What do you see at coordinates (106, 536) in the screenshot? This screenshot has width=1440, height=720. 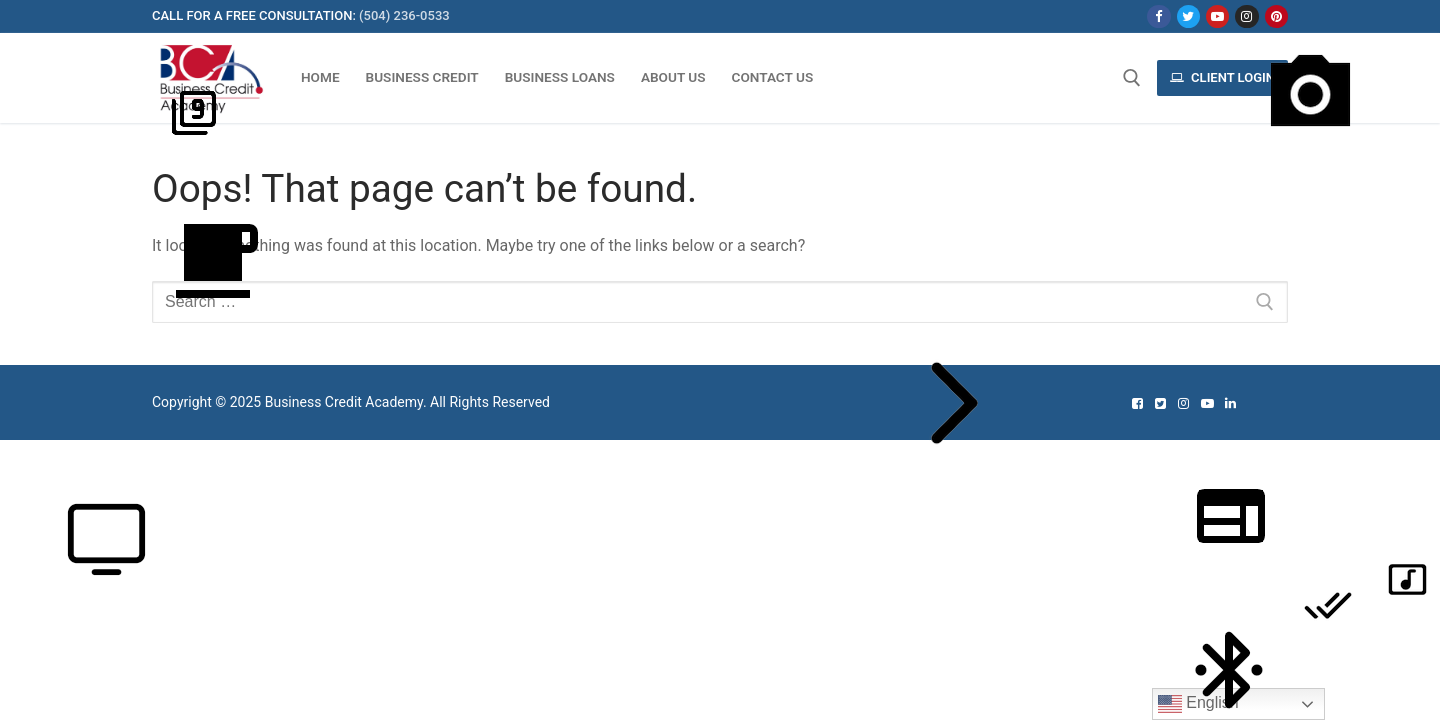 I see `switch to desktop or monitor display` at bounding box center [106, 536].